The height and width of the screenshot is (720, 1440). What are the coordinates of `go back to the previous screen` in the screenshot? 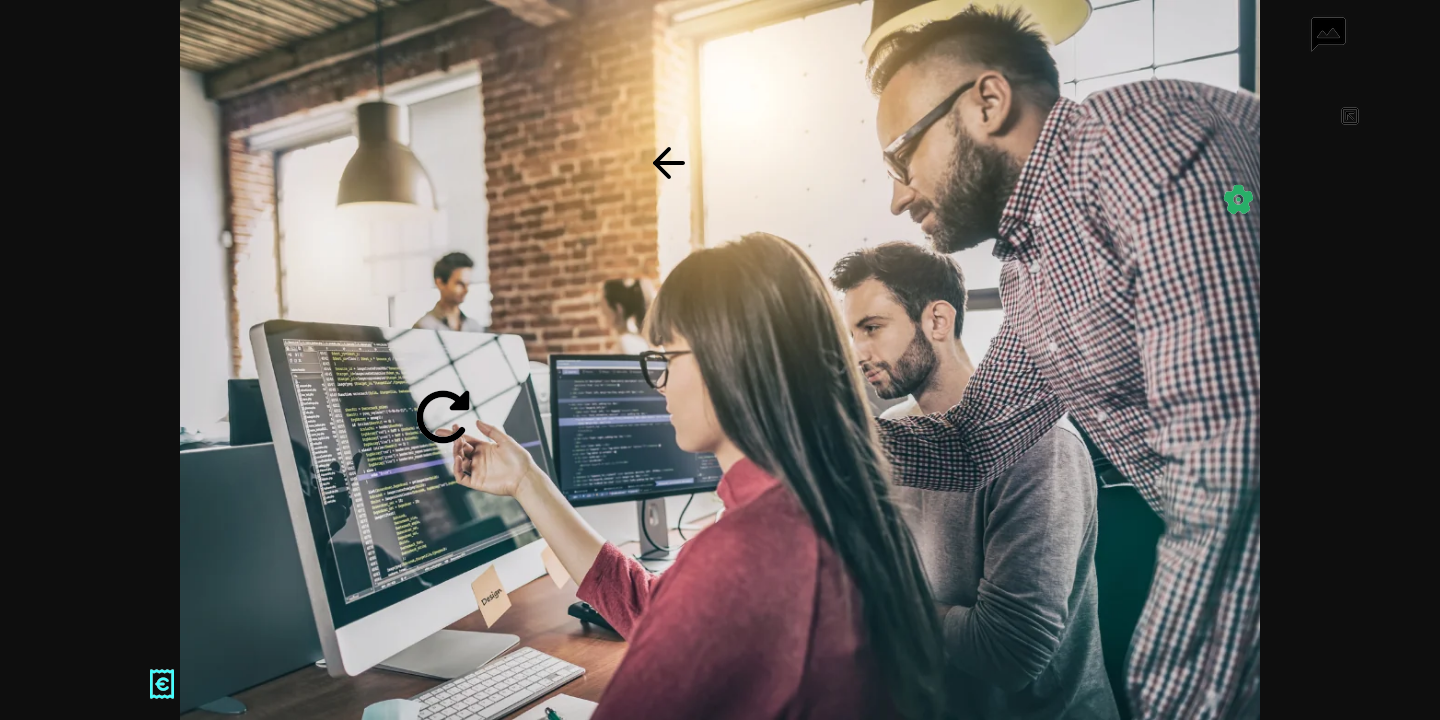 It's located at (669, 163).